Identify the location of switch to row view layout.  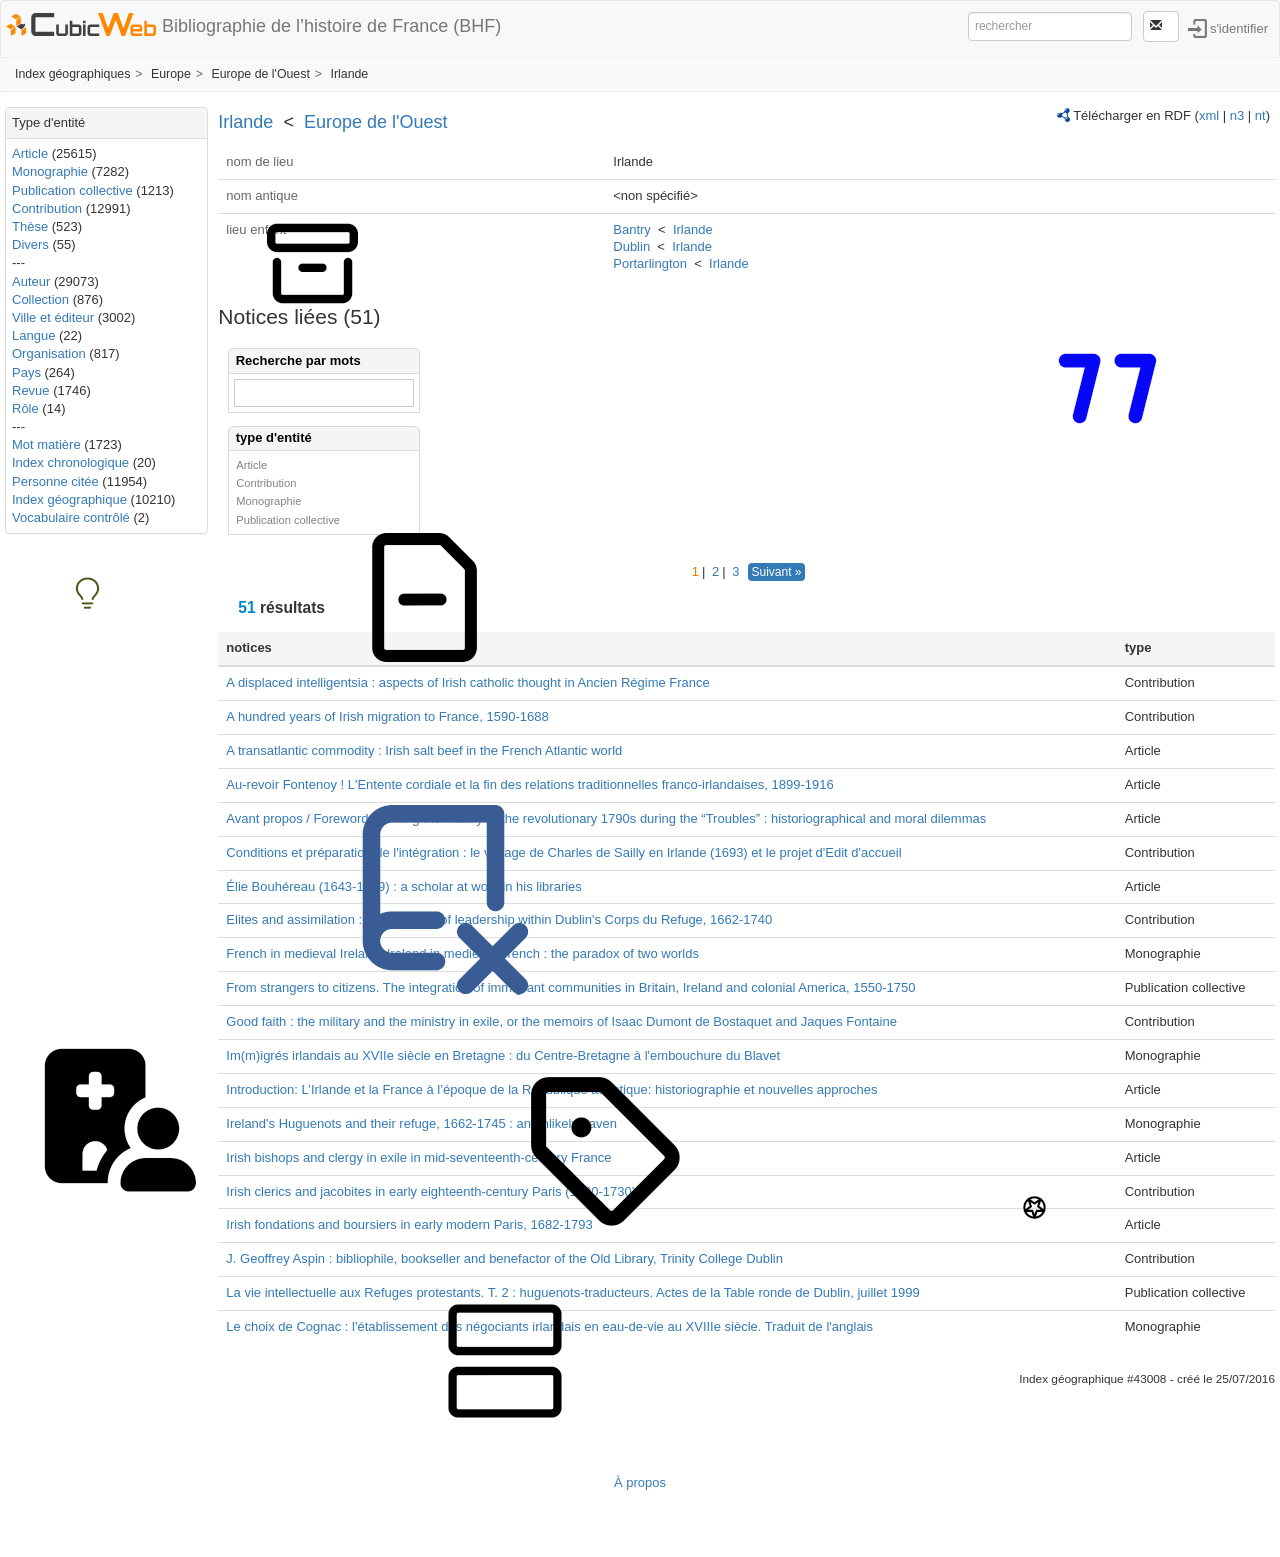
(505, 1361).